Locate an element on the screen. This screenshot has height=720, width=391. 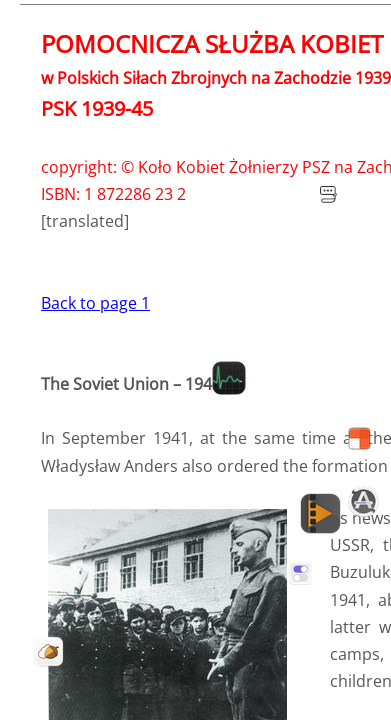
generate a one-time password code is located at coordinates (329, 195).